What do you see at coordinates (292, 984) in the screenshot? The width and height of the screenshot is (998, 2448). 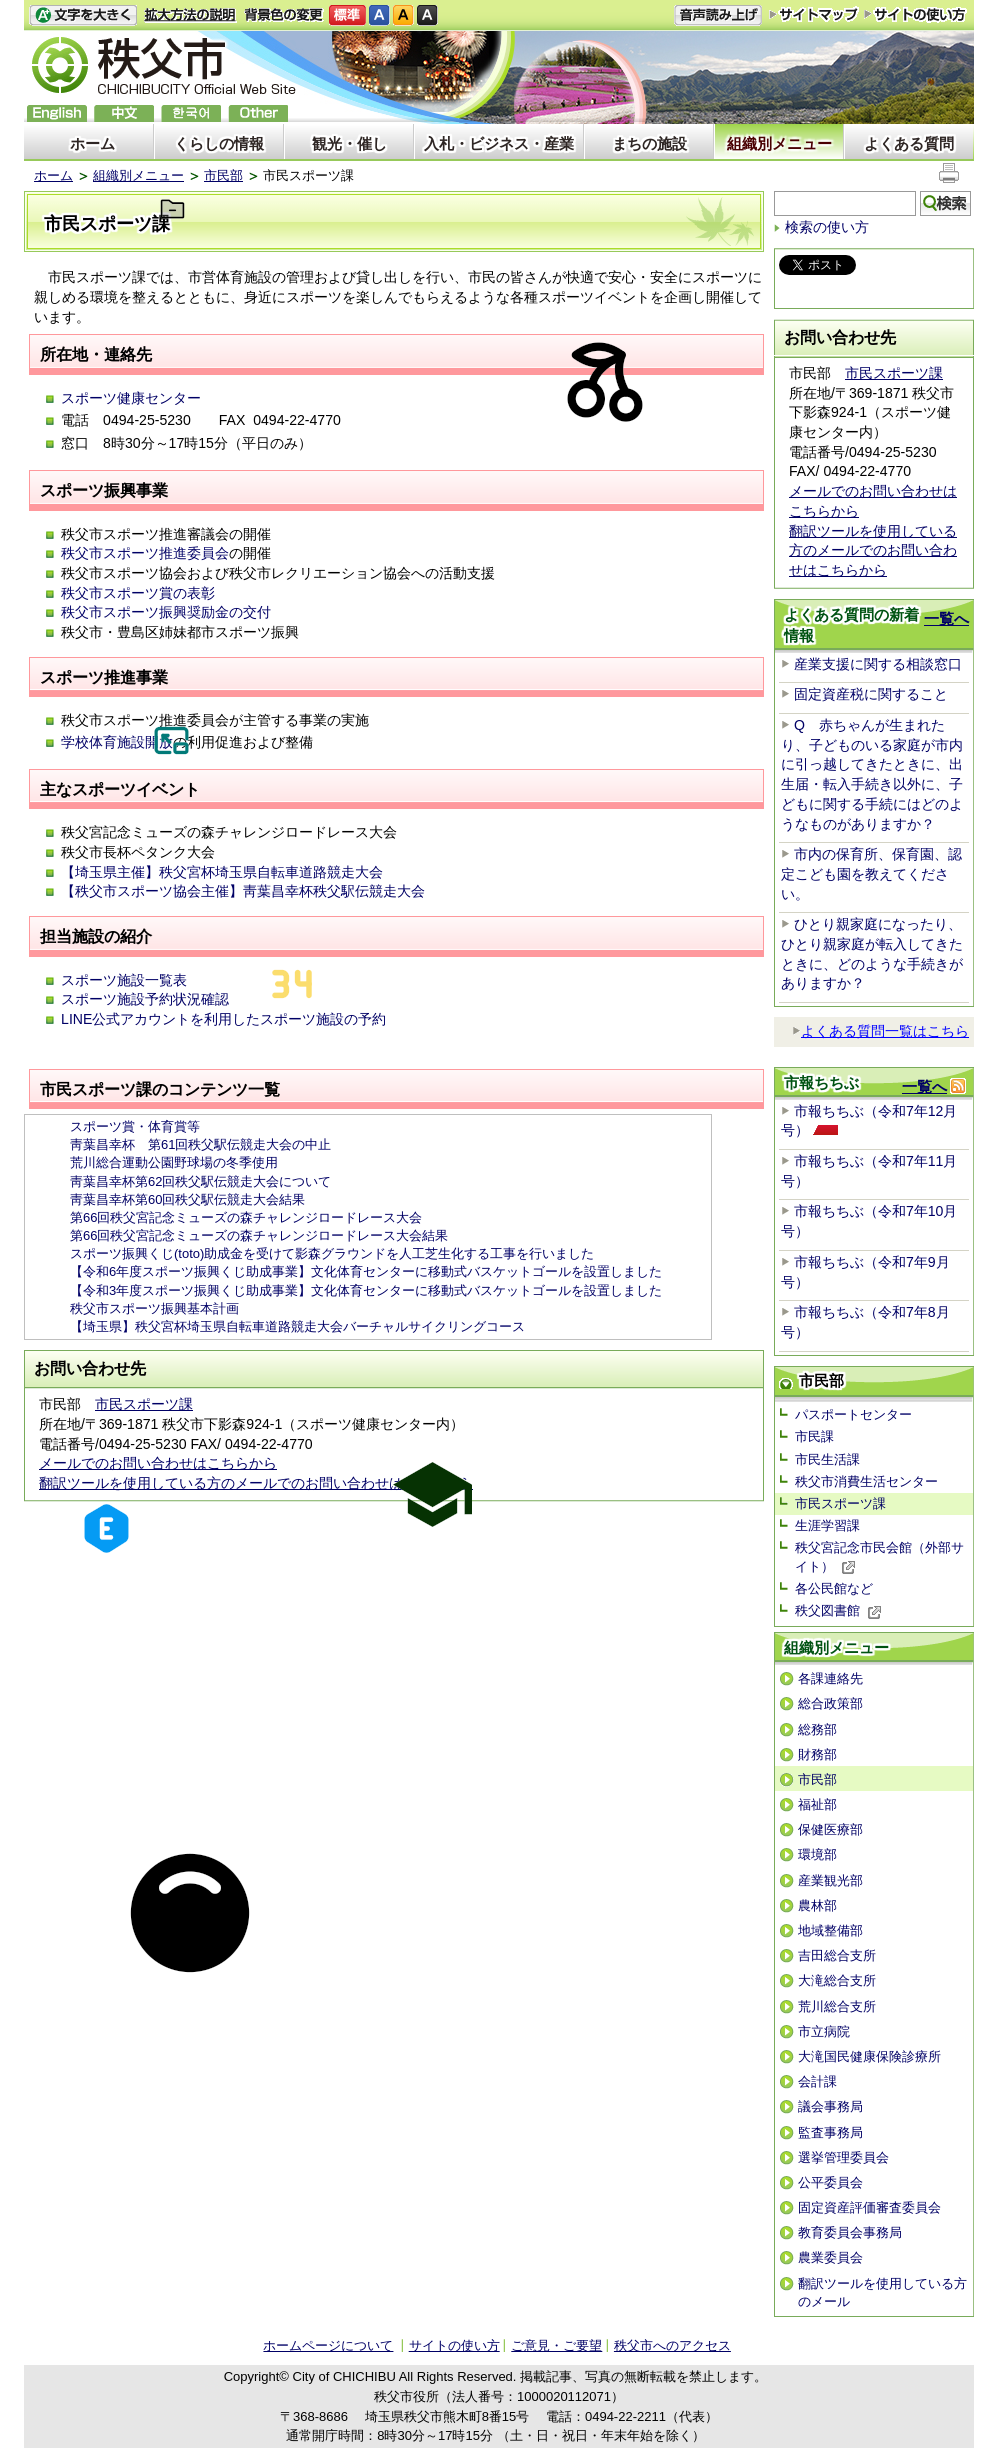 I see `indicates item number 34 in a list or sequence` at bounding box center [292, 984].